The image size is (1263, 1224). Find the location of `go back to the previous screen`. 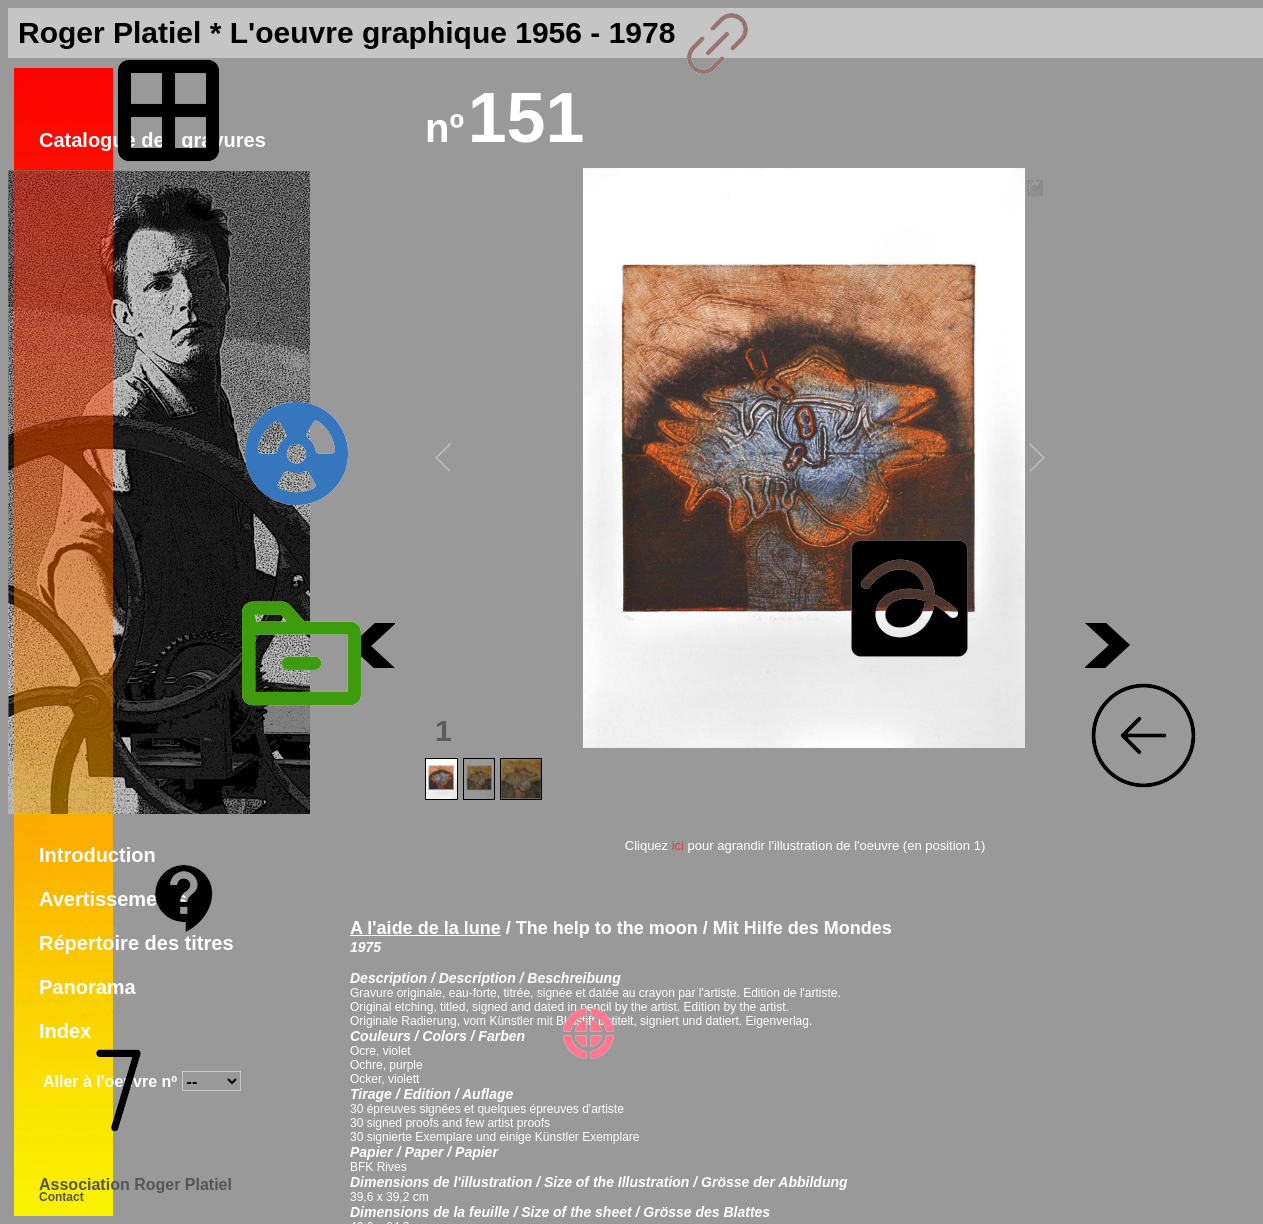

go back to the previous screen is located at coordinates (1143, 735).